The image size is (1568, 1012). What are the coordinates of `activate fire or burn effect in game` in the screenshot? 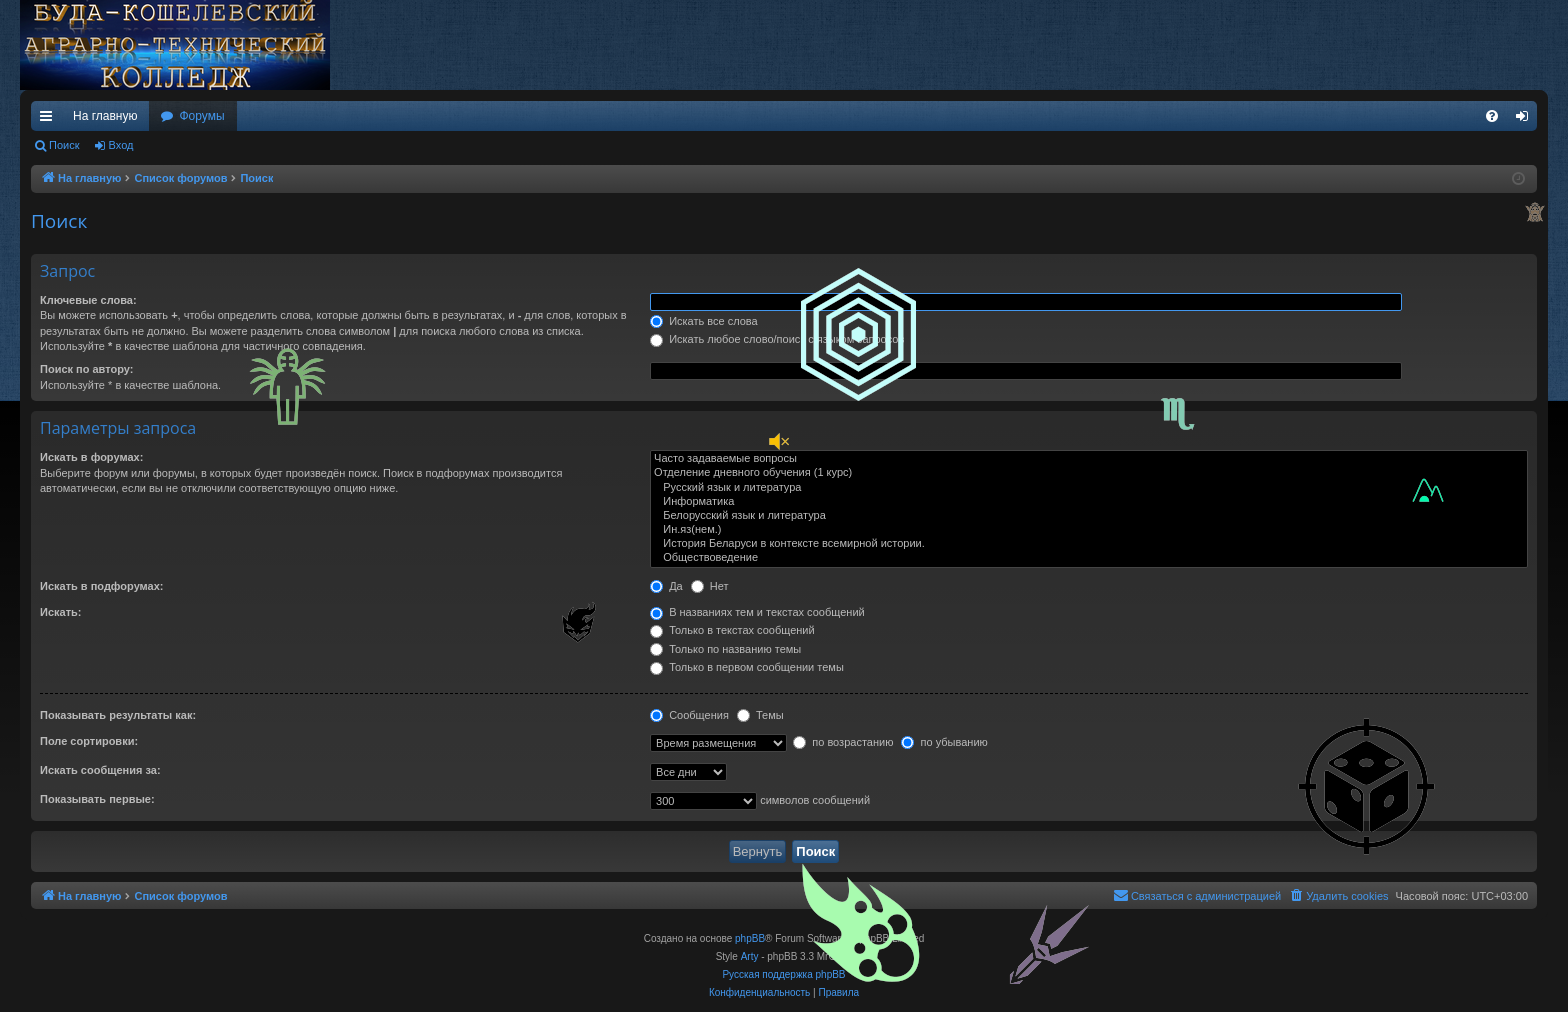 It's located at (858, 921).